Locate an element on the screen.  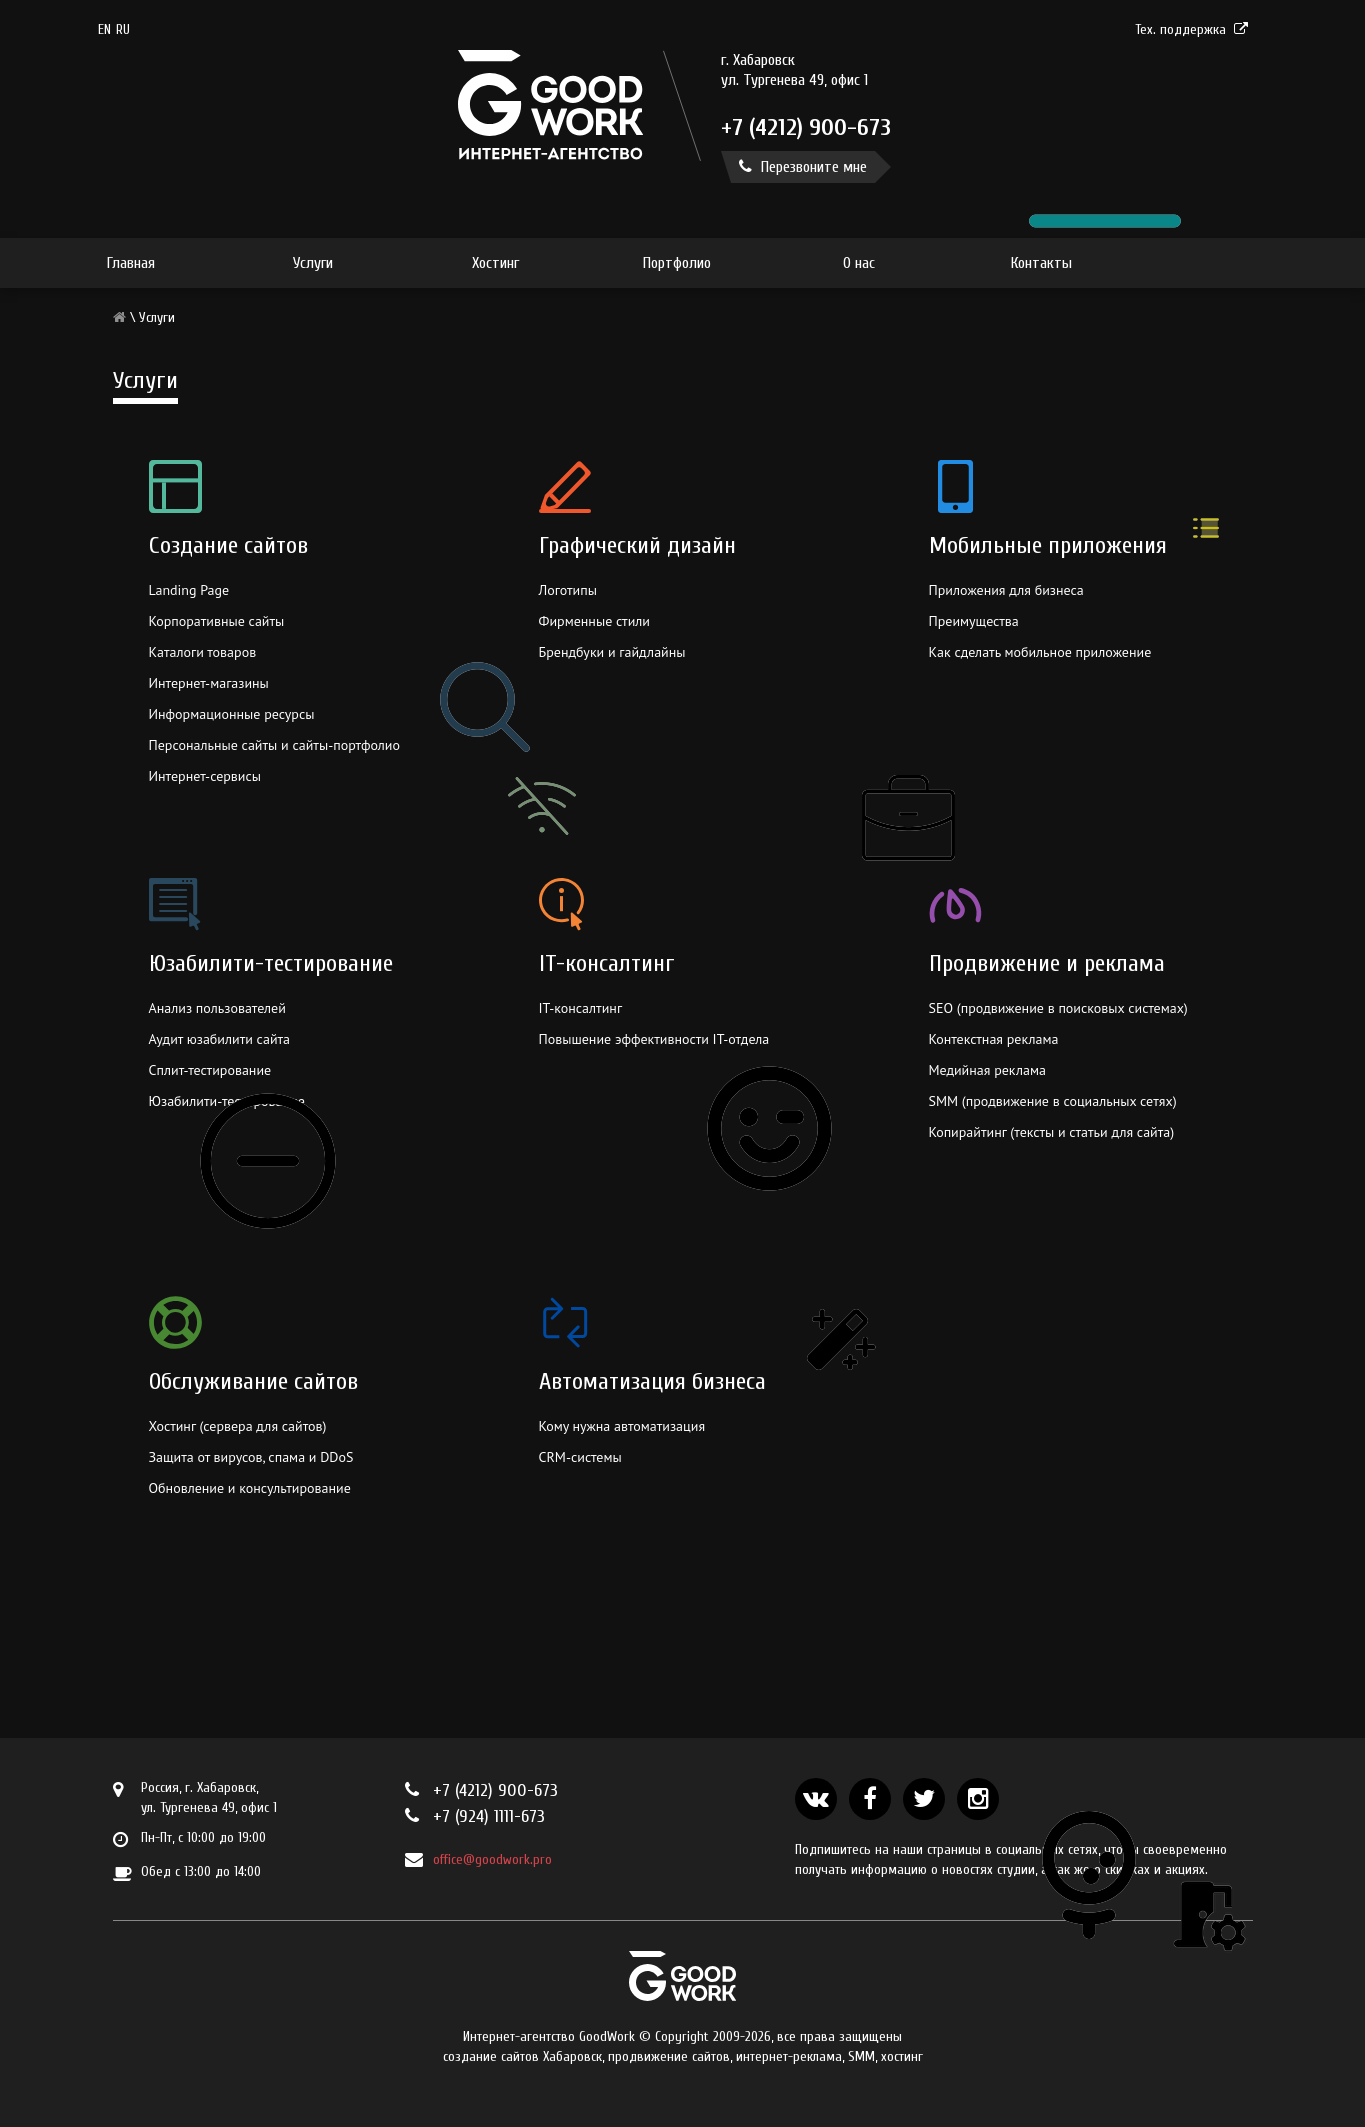
adjust room or space settings is located at coordinates (1206, 1914).